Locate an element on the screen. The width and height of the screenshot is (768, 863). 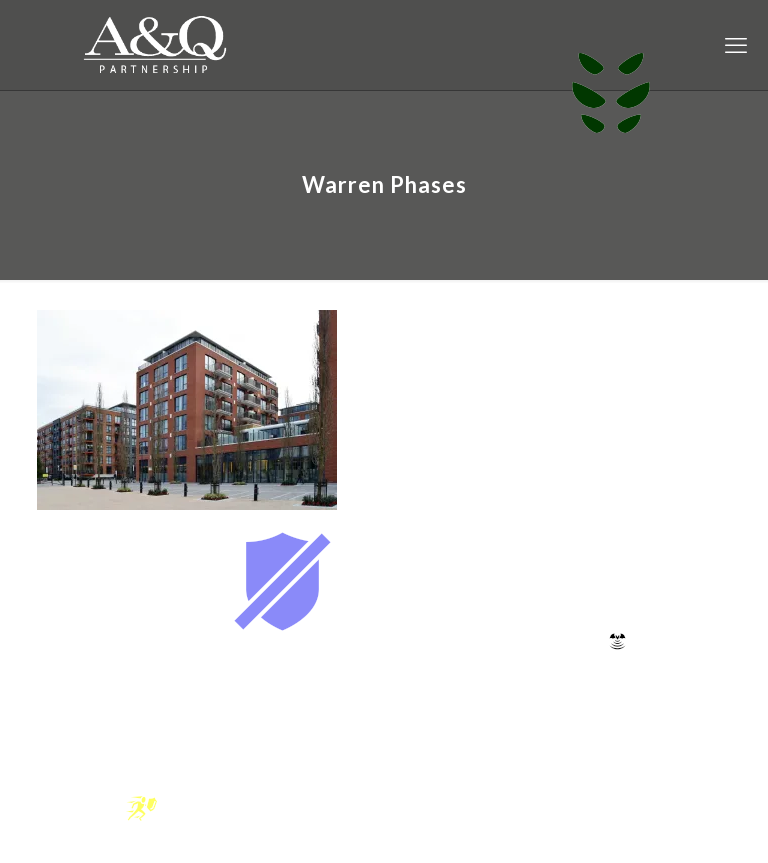
activate shield bash ability is located at coordinates (141, 808).